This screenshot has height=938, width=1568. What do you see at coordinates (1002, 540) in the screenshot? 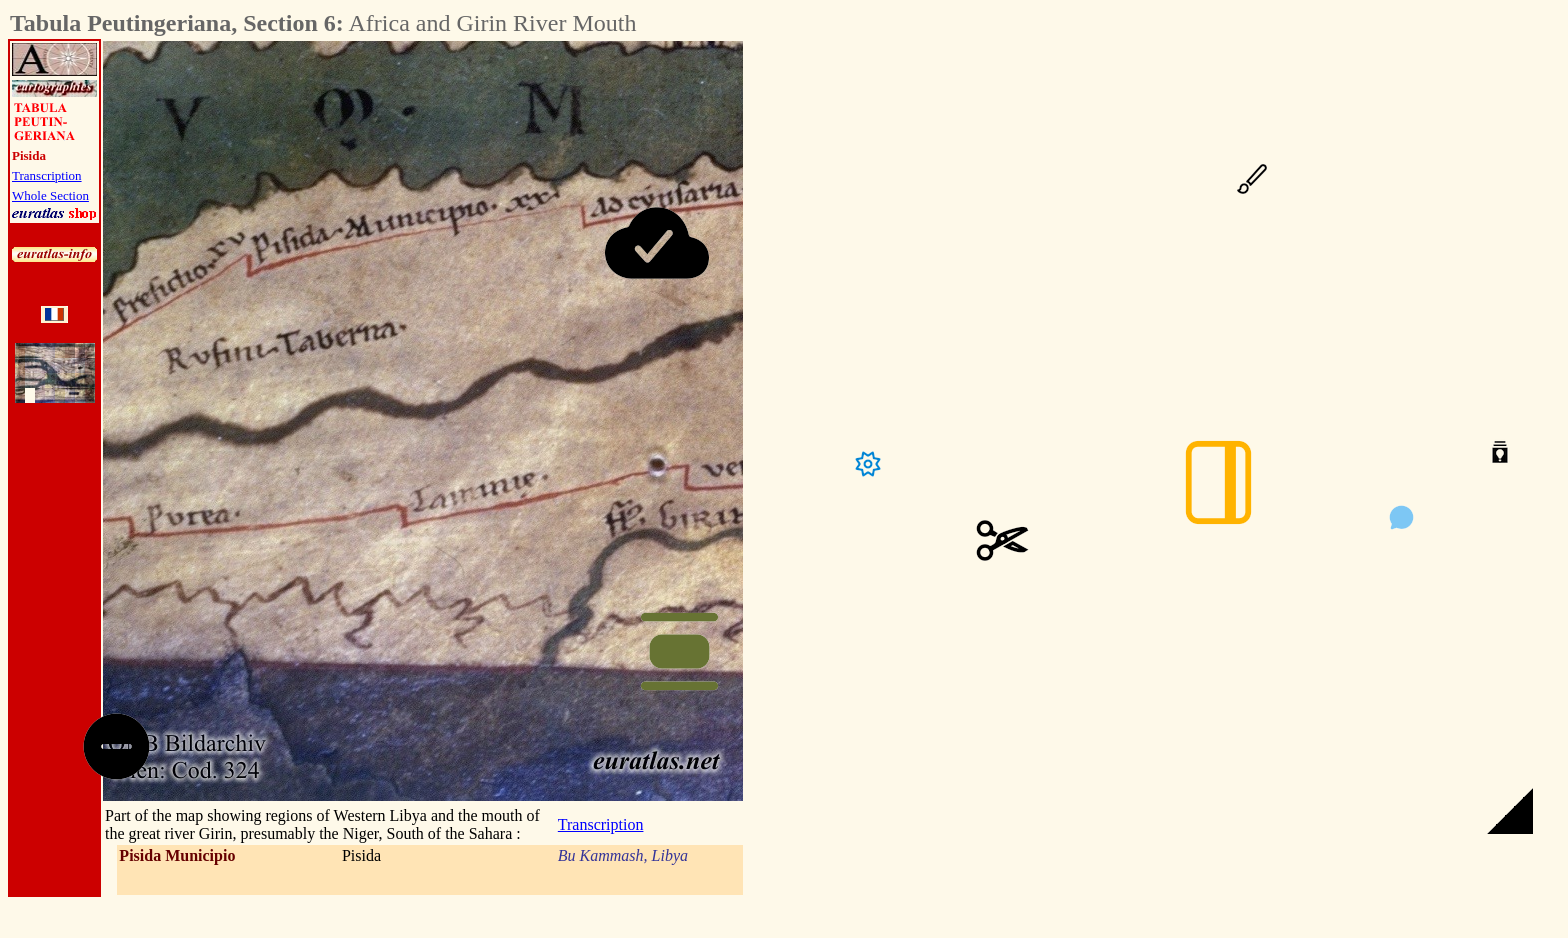
I see `cut selected text or content` at bounding box center [1002, 540].